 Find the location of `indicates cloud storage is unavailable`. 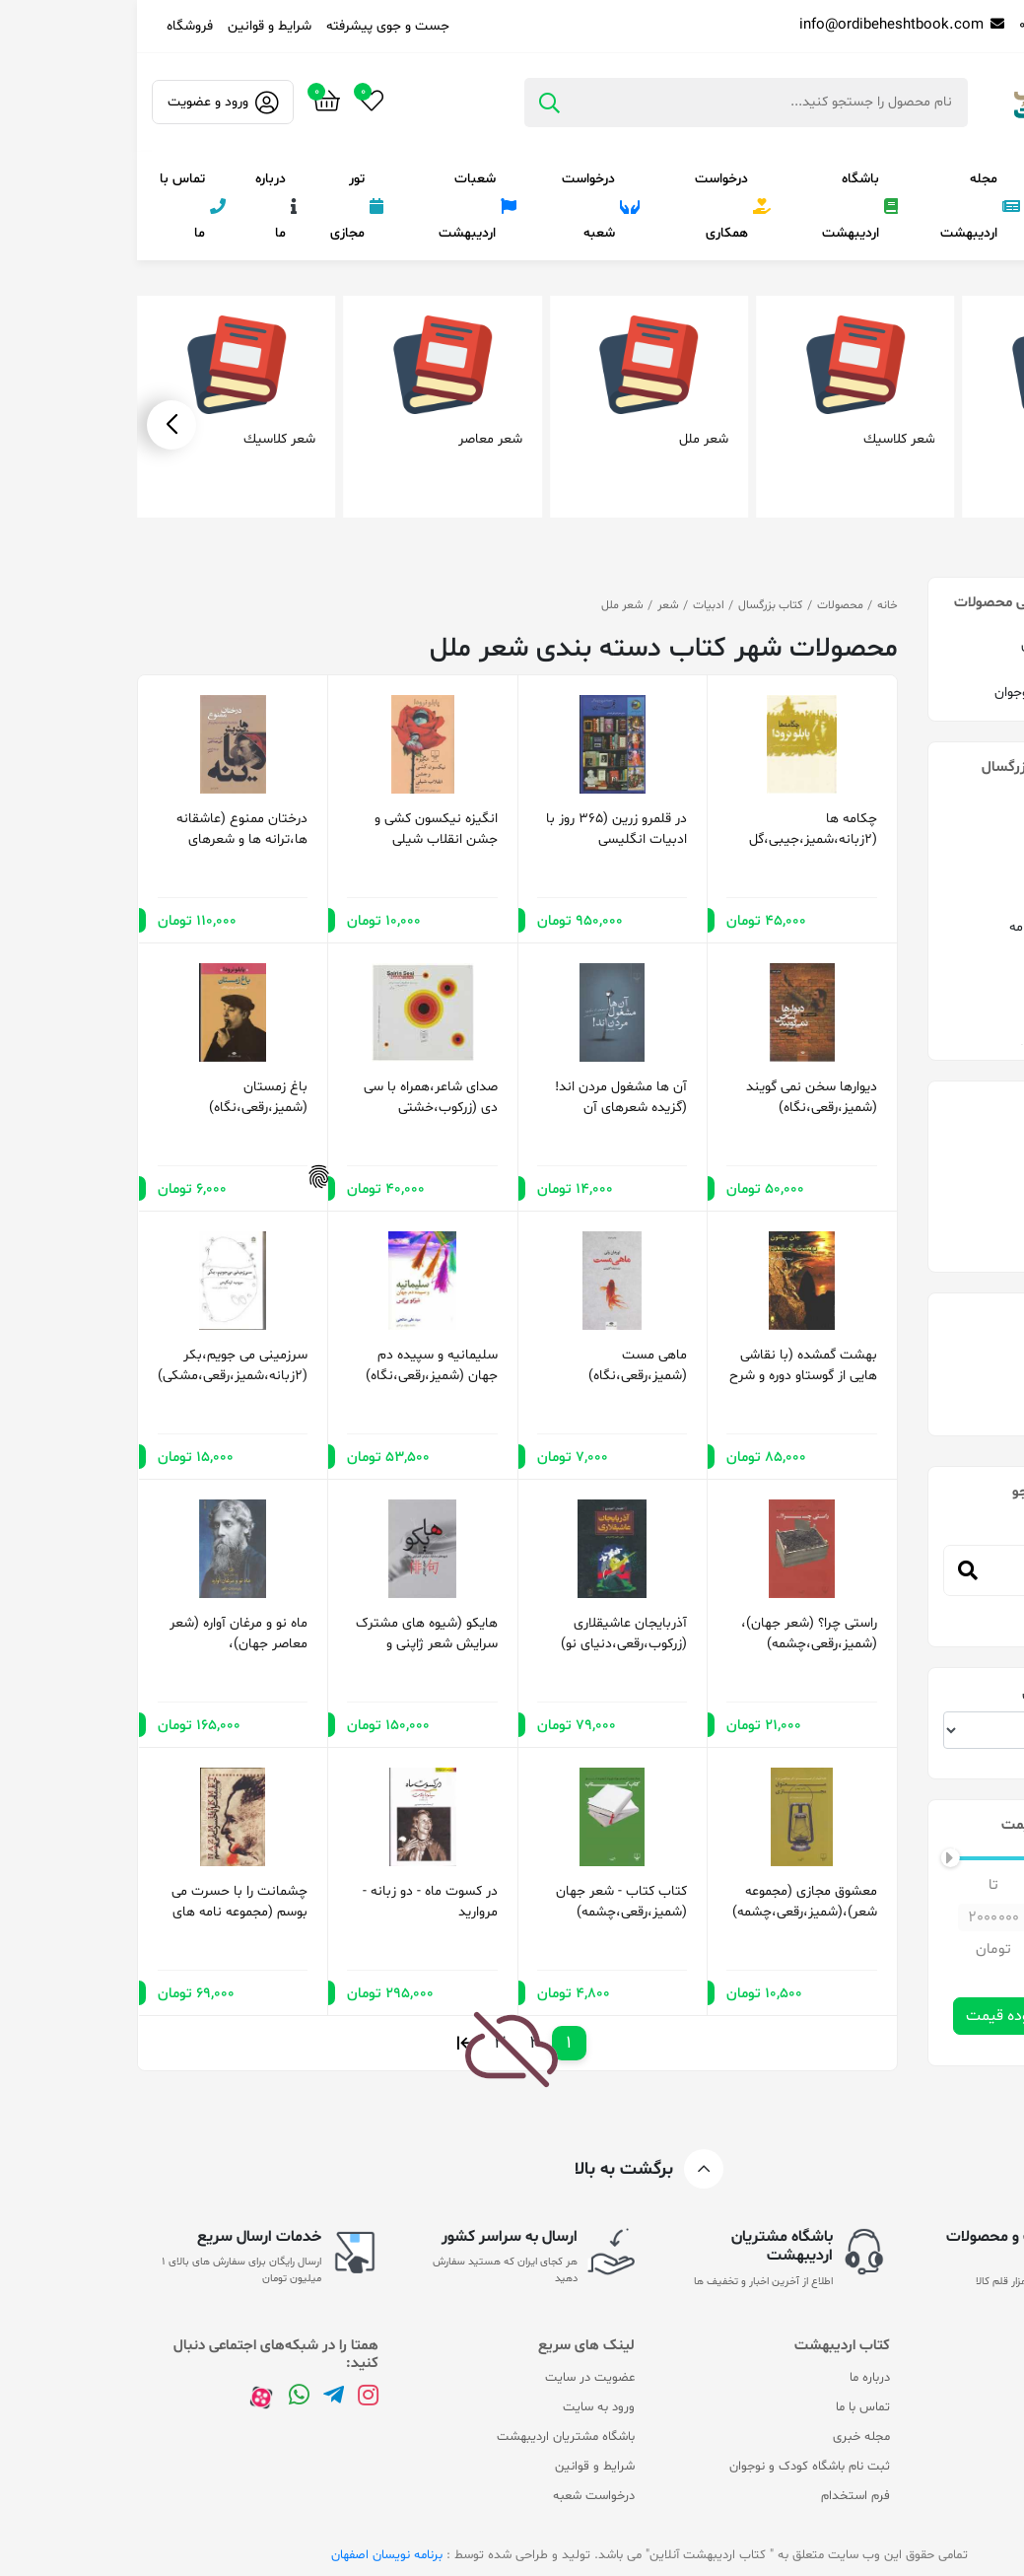

indicates cloud storage is unavailable is located at coordinates (512, 2050).